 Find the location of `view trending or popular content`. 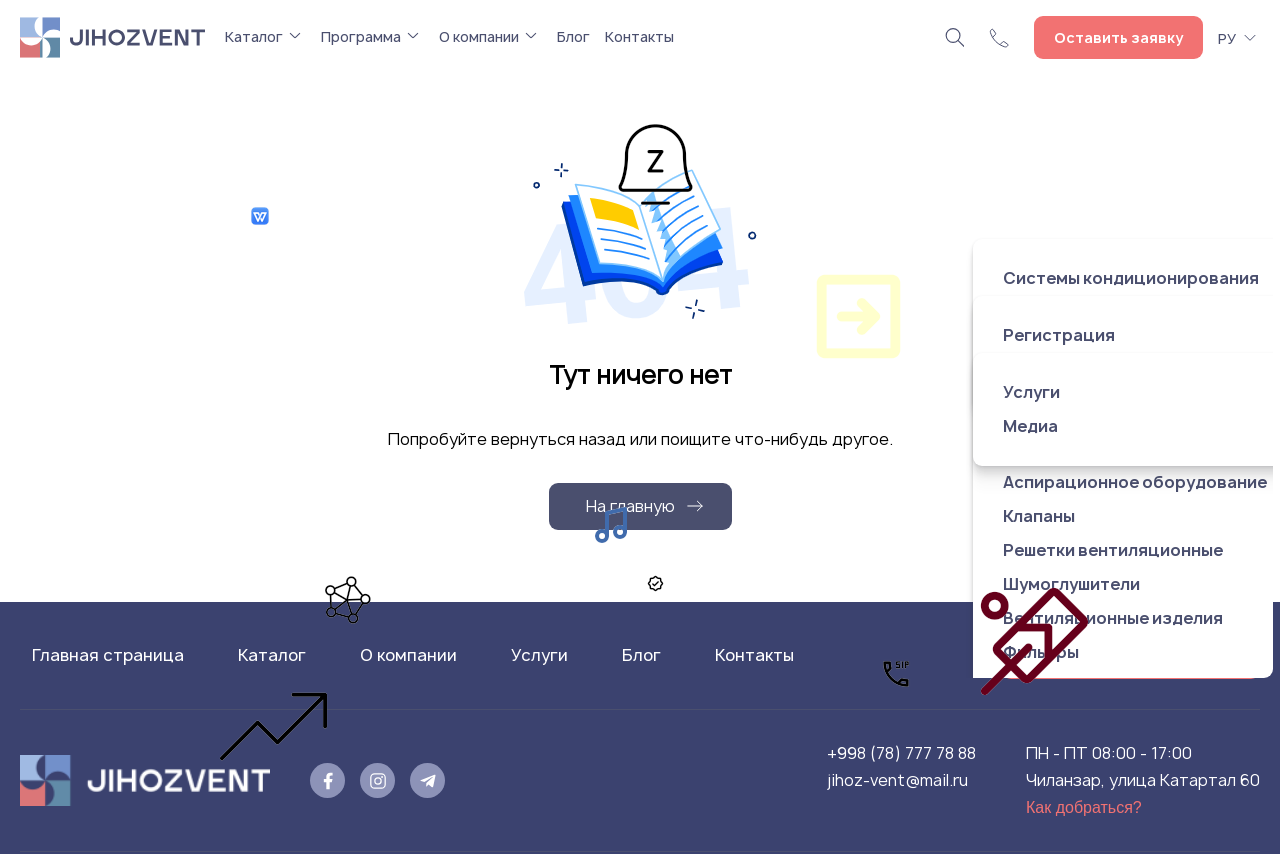

view trending or popular content is located at coordinates (273, 730).